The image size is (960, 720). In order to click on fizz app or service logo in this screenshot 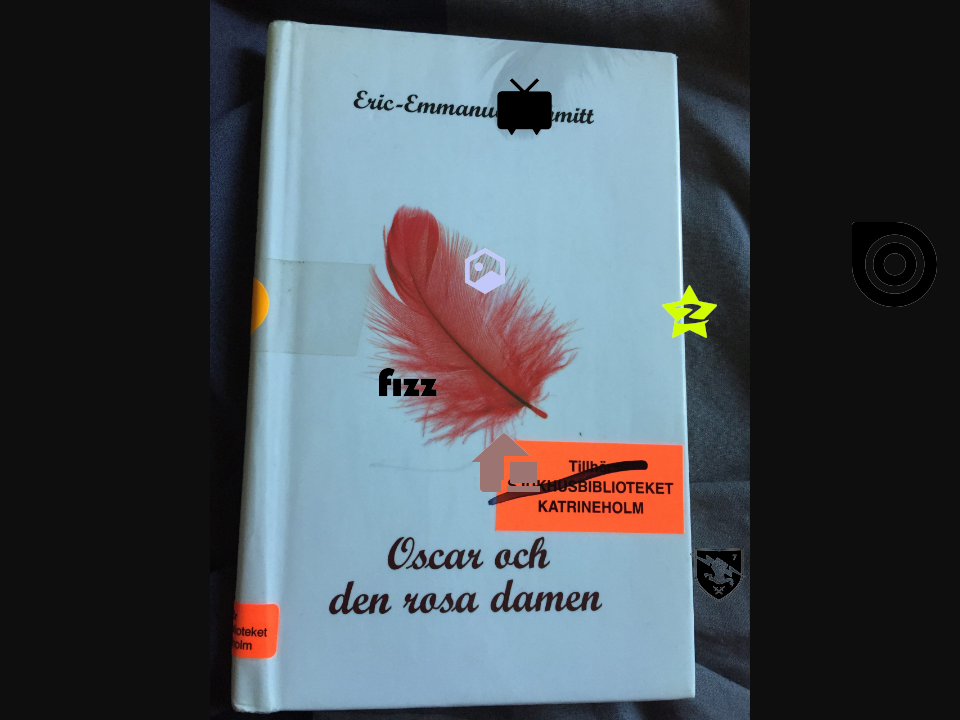, I will do `click(408, 382)`.